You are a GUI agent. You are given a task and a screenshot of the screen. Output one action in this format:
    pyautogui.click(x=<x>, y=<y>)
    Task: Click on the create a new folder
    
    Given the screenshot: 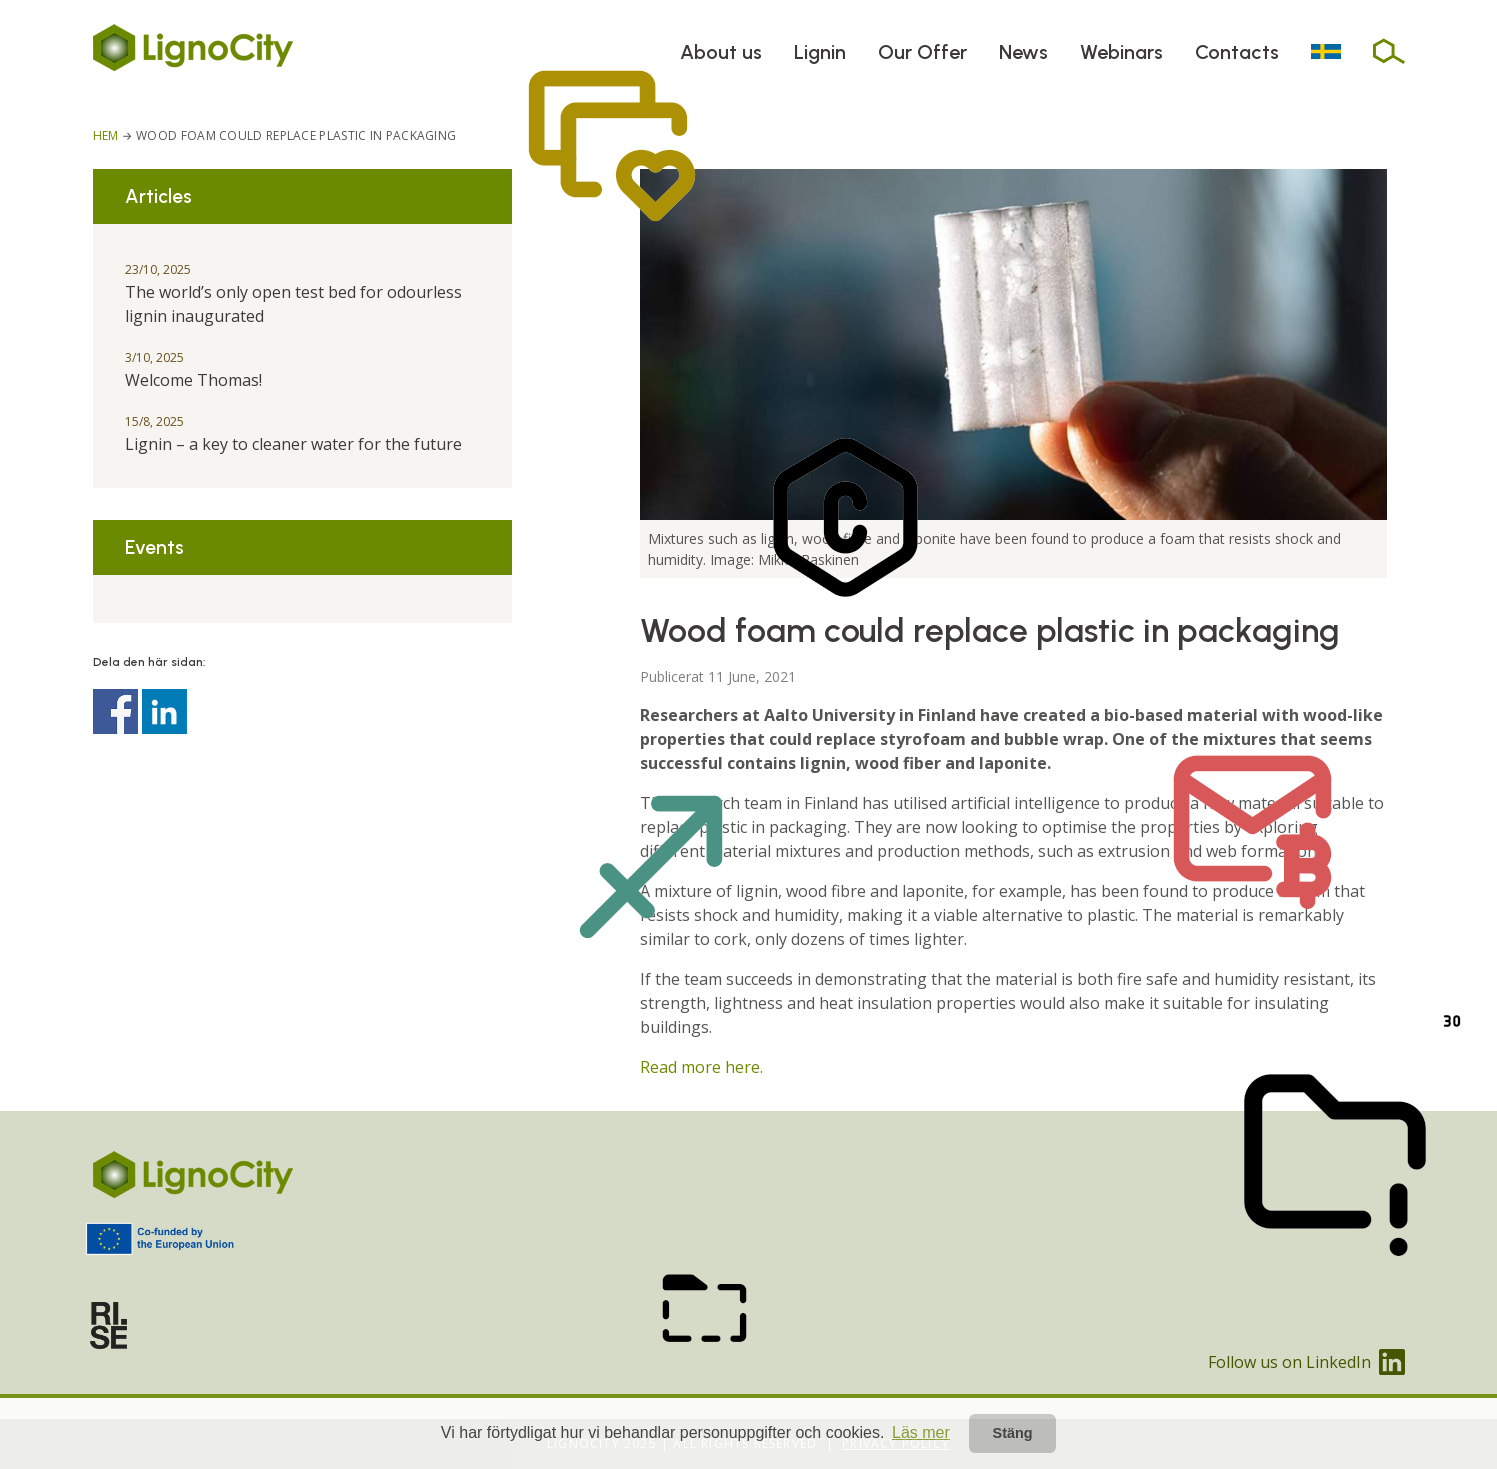 What is the action you would take?
    pyautogui.click(x=704, y=1306)
    